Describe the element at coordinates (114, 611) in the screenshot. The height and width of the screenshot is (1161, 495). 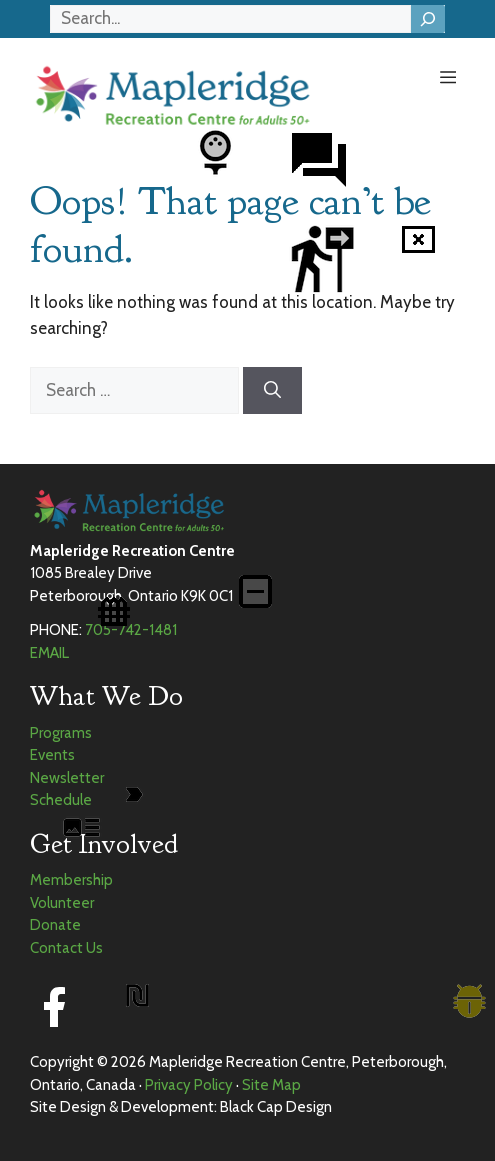
I see `access fence or boundary settings` at that location.